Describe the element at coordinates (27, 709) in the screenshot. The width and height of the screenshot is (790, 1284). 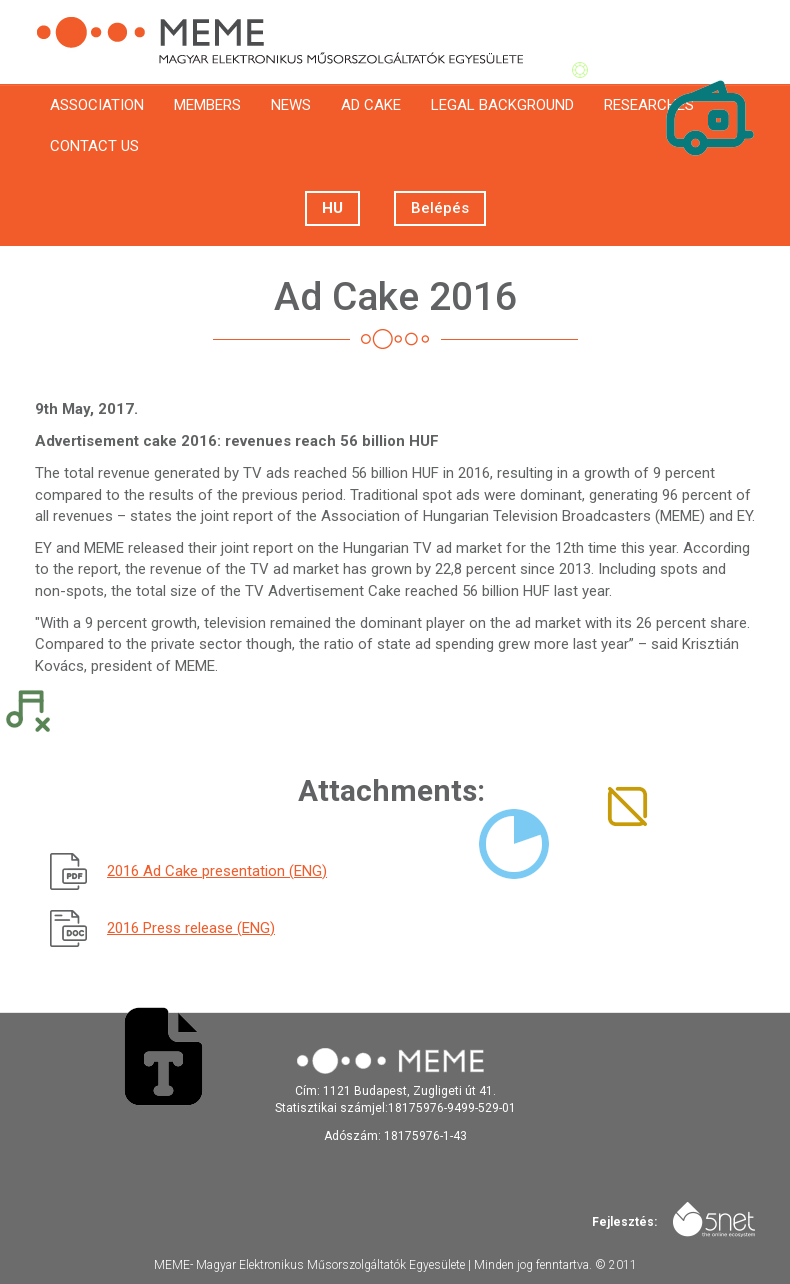
I see `remove a song from playlist` at that location.